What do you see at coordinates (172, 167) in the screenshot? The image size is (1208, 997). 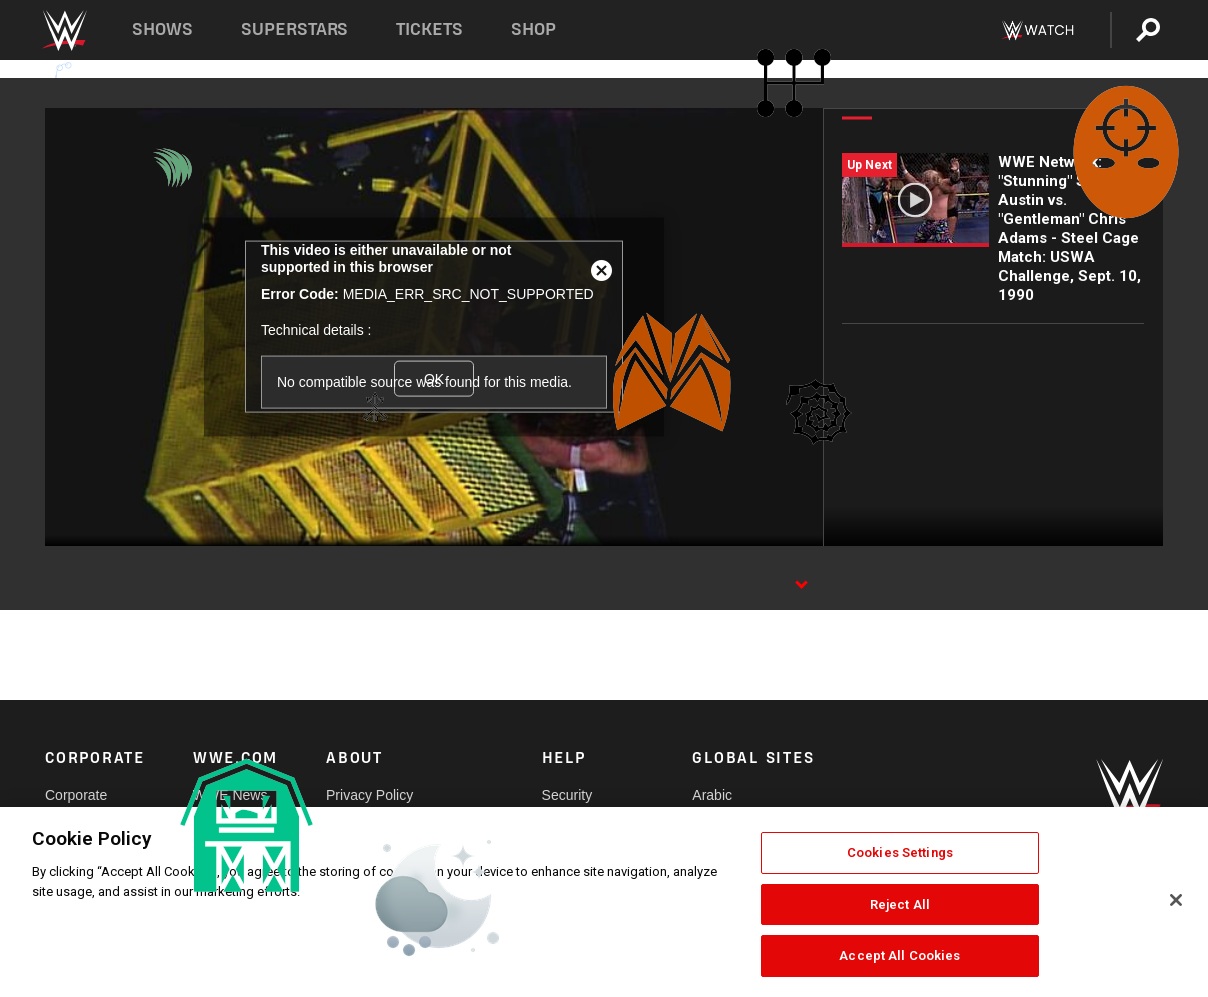 I see `indicates a wound or injury status effect` at bounding box center [172, 167].